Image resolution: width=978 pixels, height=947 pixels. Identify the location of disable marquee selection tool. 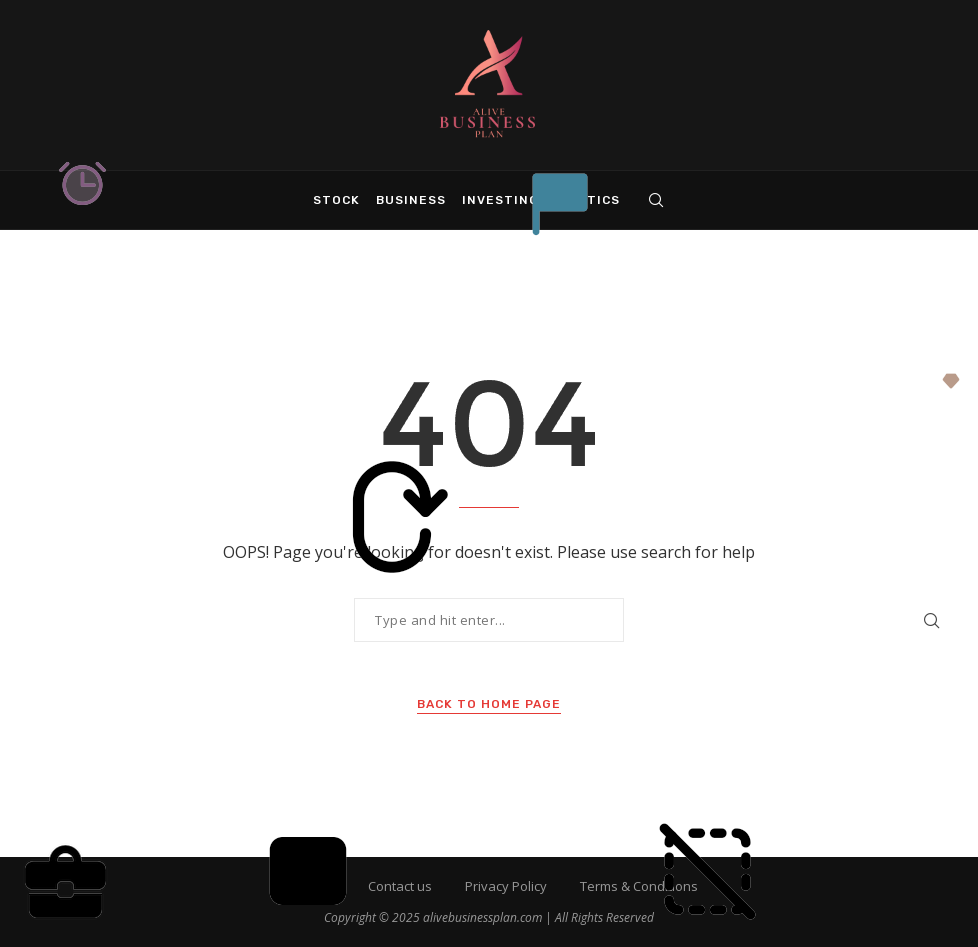
(707, 871).